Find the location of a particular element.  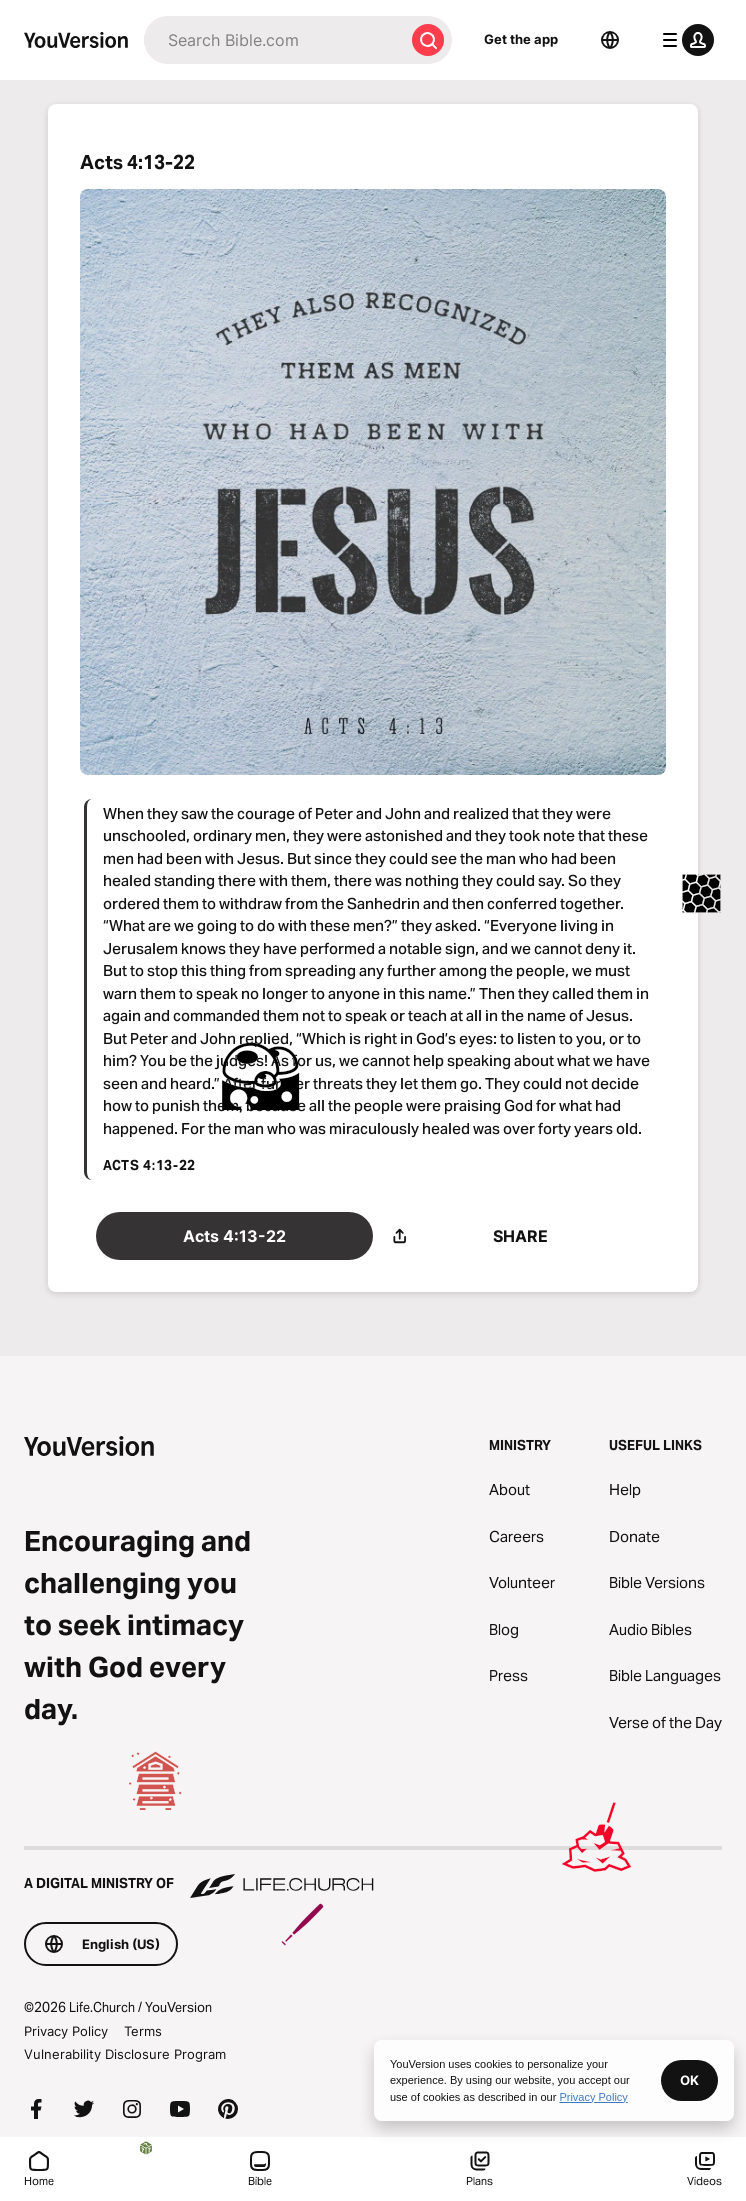

view hexagonal grid or tile map is located at coordinates (701, 893).